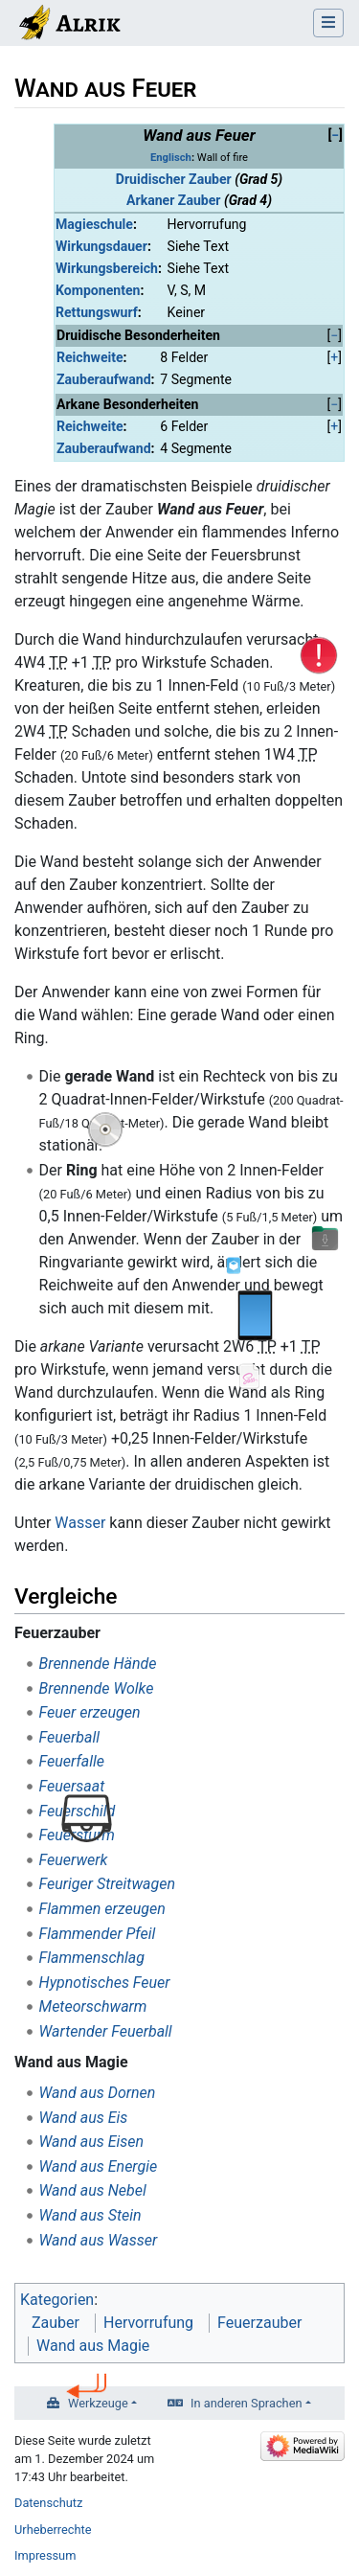 This screenshot has width=359, height=2576. Describe the element at coordinates (234, 1265) in the screenshot. I see `a flatpak application package file` at that location.